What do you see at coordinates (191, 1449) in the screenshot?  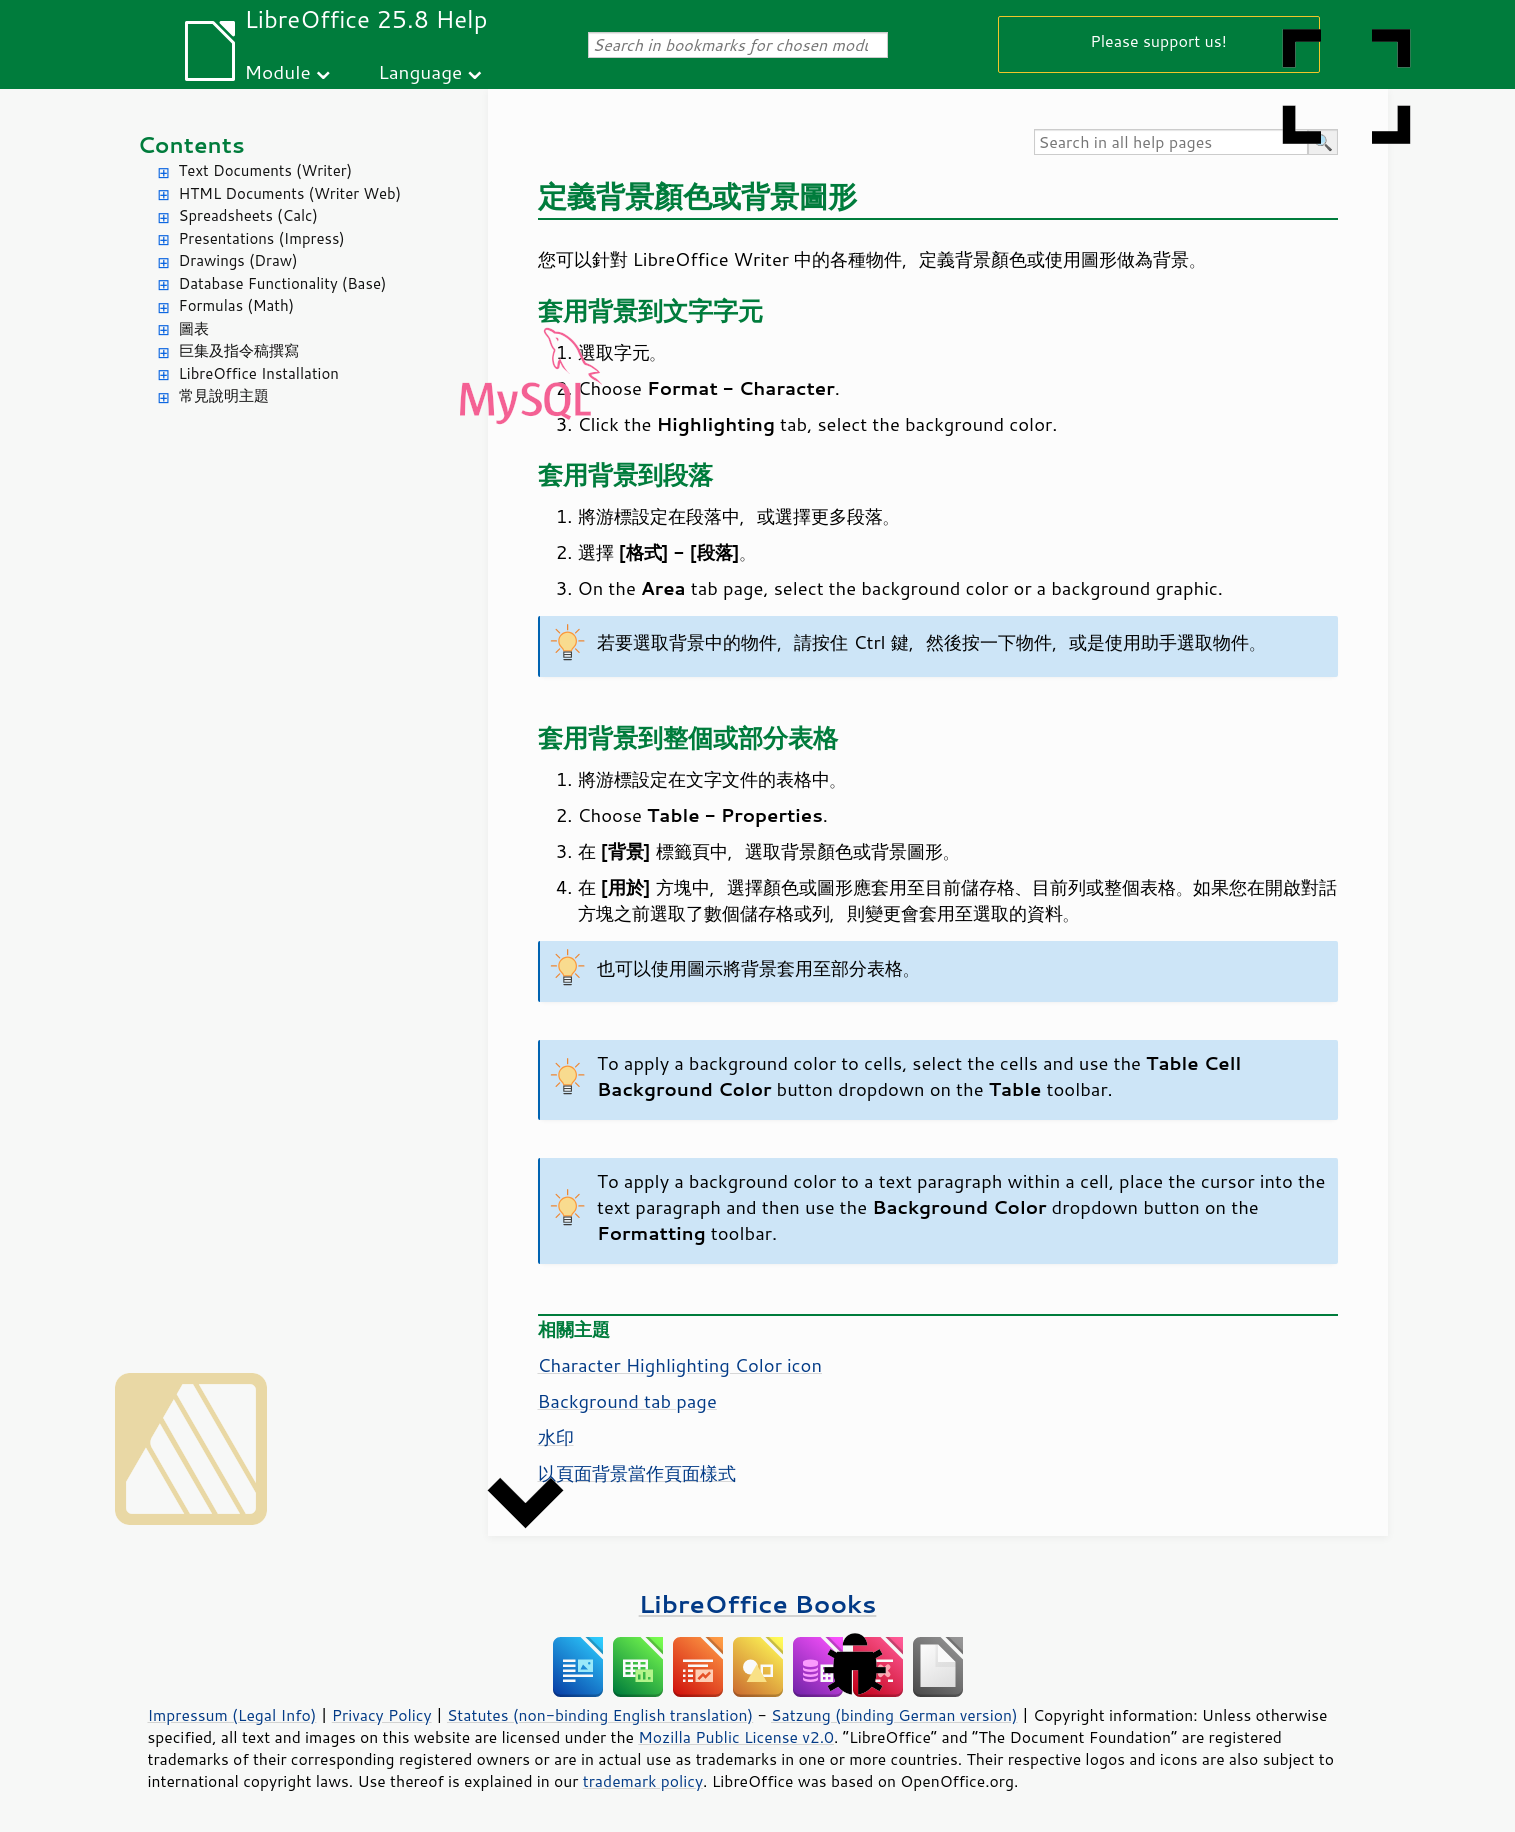 I see `open Affinity Publisher application` at bounding box center [191, 1449].